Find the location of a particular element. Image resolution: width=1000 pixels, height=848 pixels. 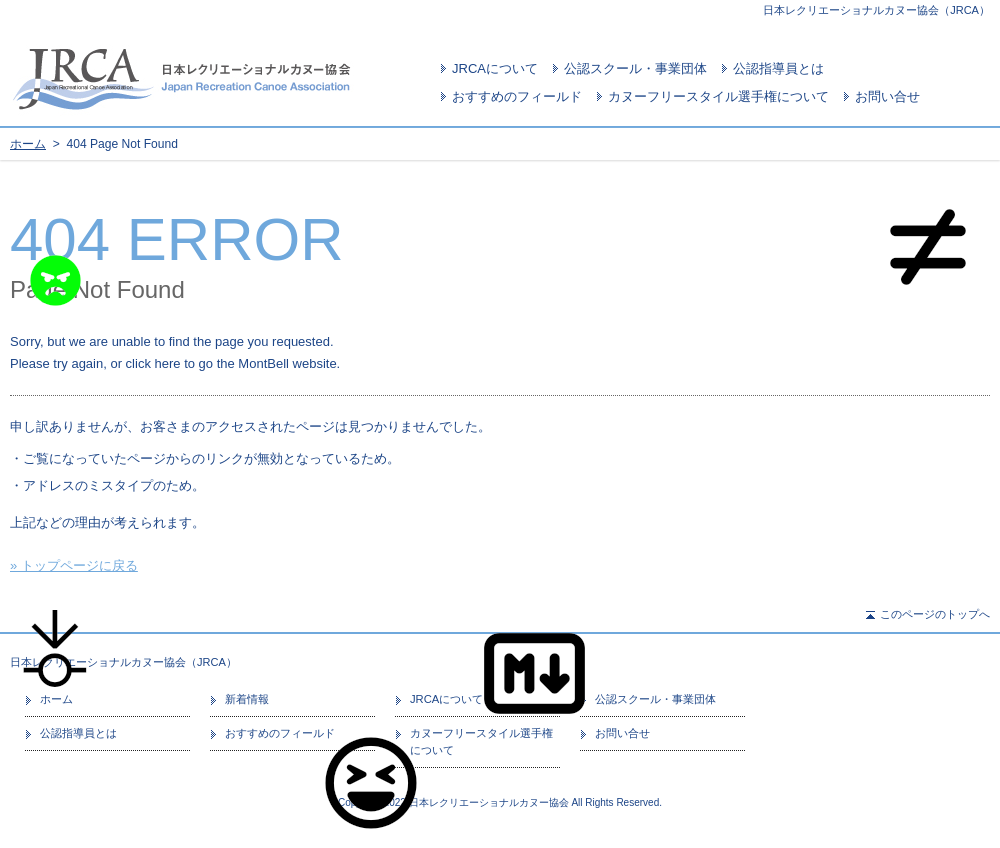

react with a laughing emoji is located at coordinates (371, 783).